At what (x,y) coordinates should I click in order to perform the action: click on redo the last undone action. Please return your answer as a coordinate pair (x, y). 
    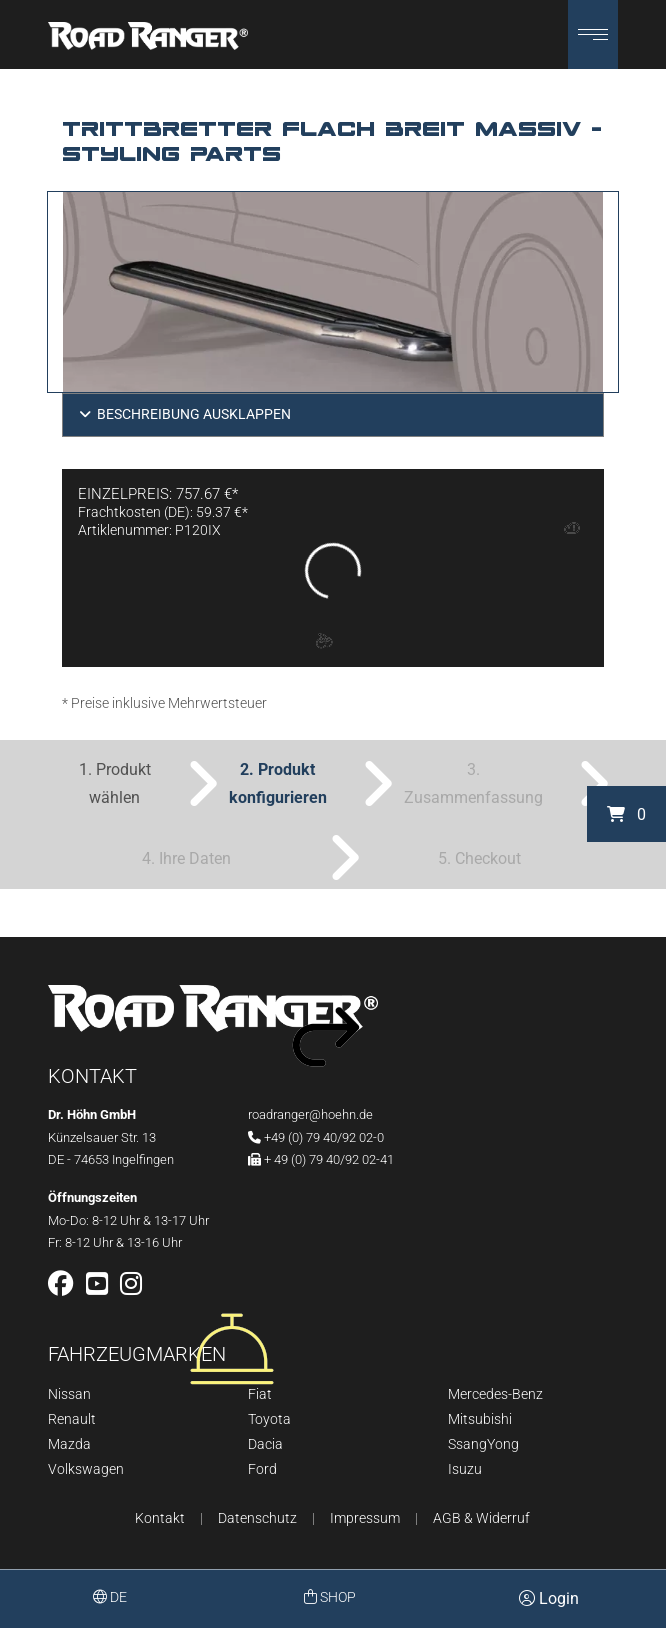
    Looking at the image, I should click on (326, 1038).